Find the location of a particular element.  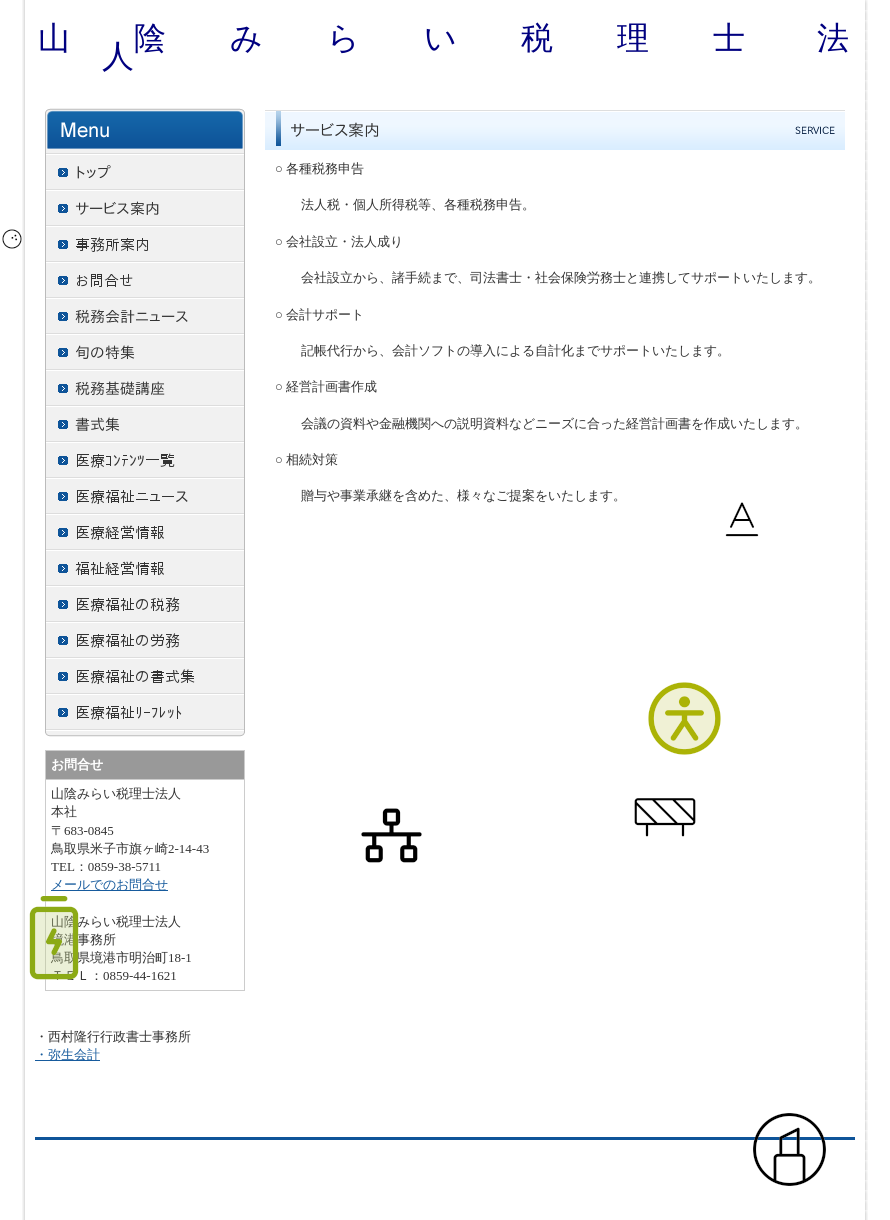

access bowling or sports games is located at coordinates (12, 239).